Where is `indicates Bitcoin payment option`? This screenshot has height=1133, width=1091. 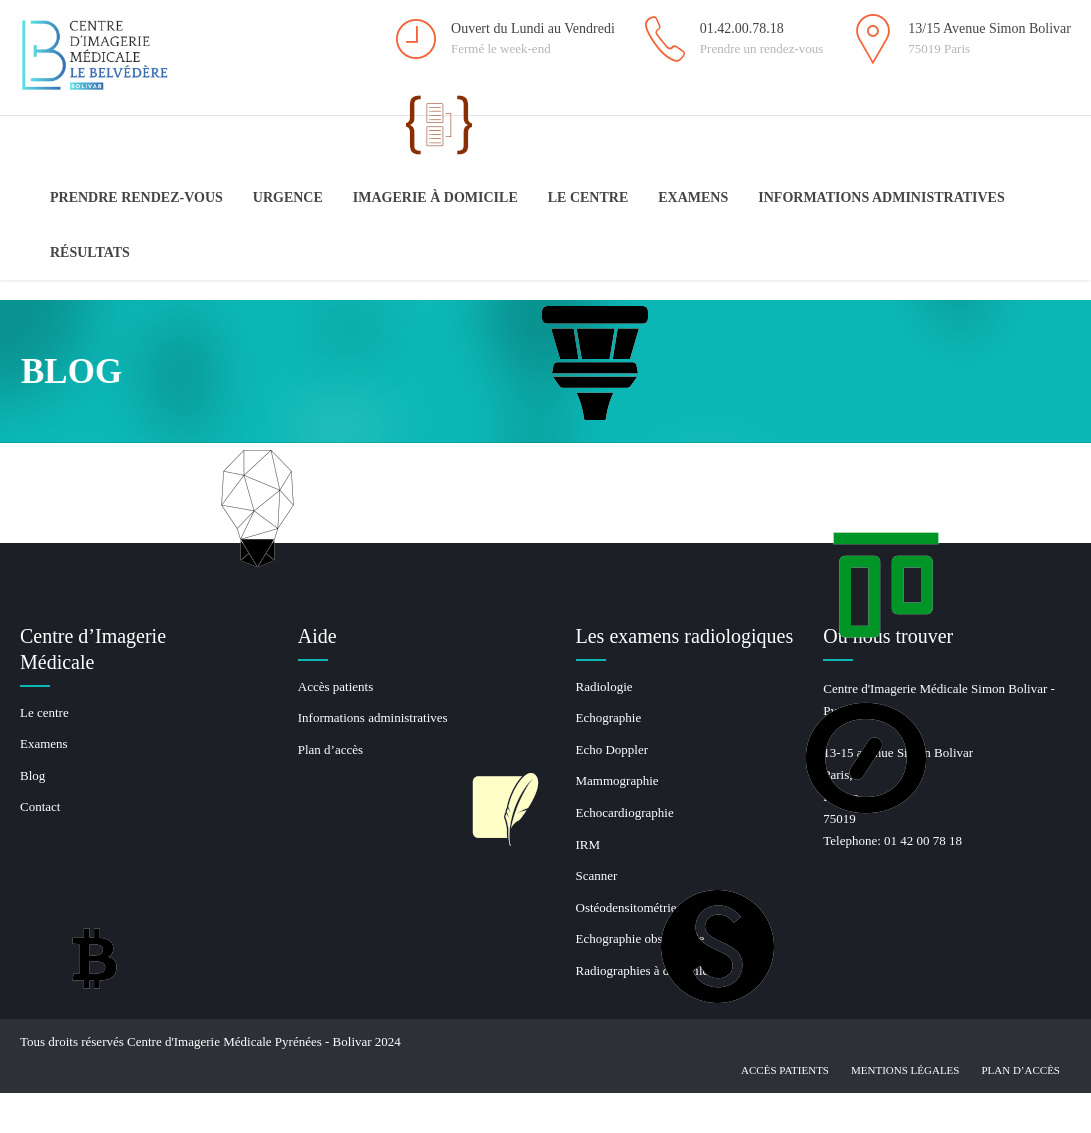 indicates Bitcoin payment option is located at coordinates (94, 958).